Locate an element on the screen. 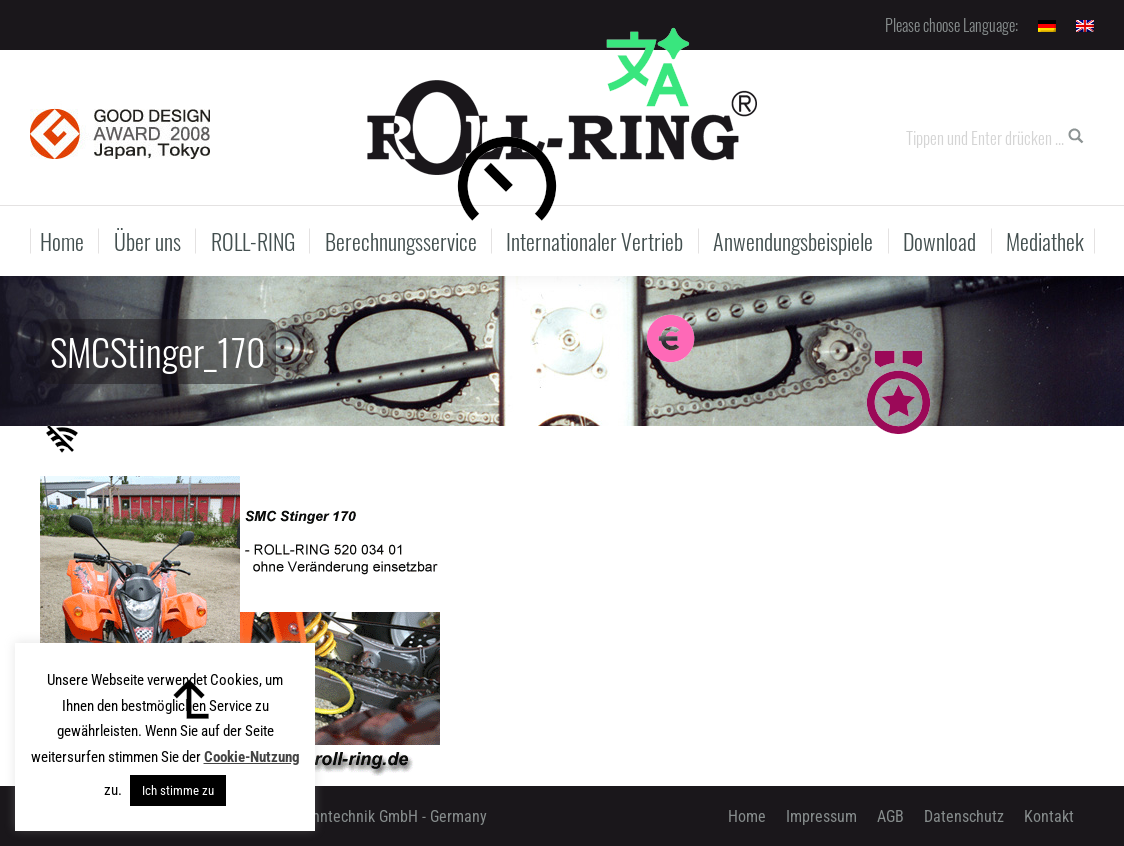  translate text using AI is located at coordinates (646, 71).